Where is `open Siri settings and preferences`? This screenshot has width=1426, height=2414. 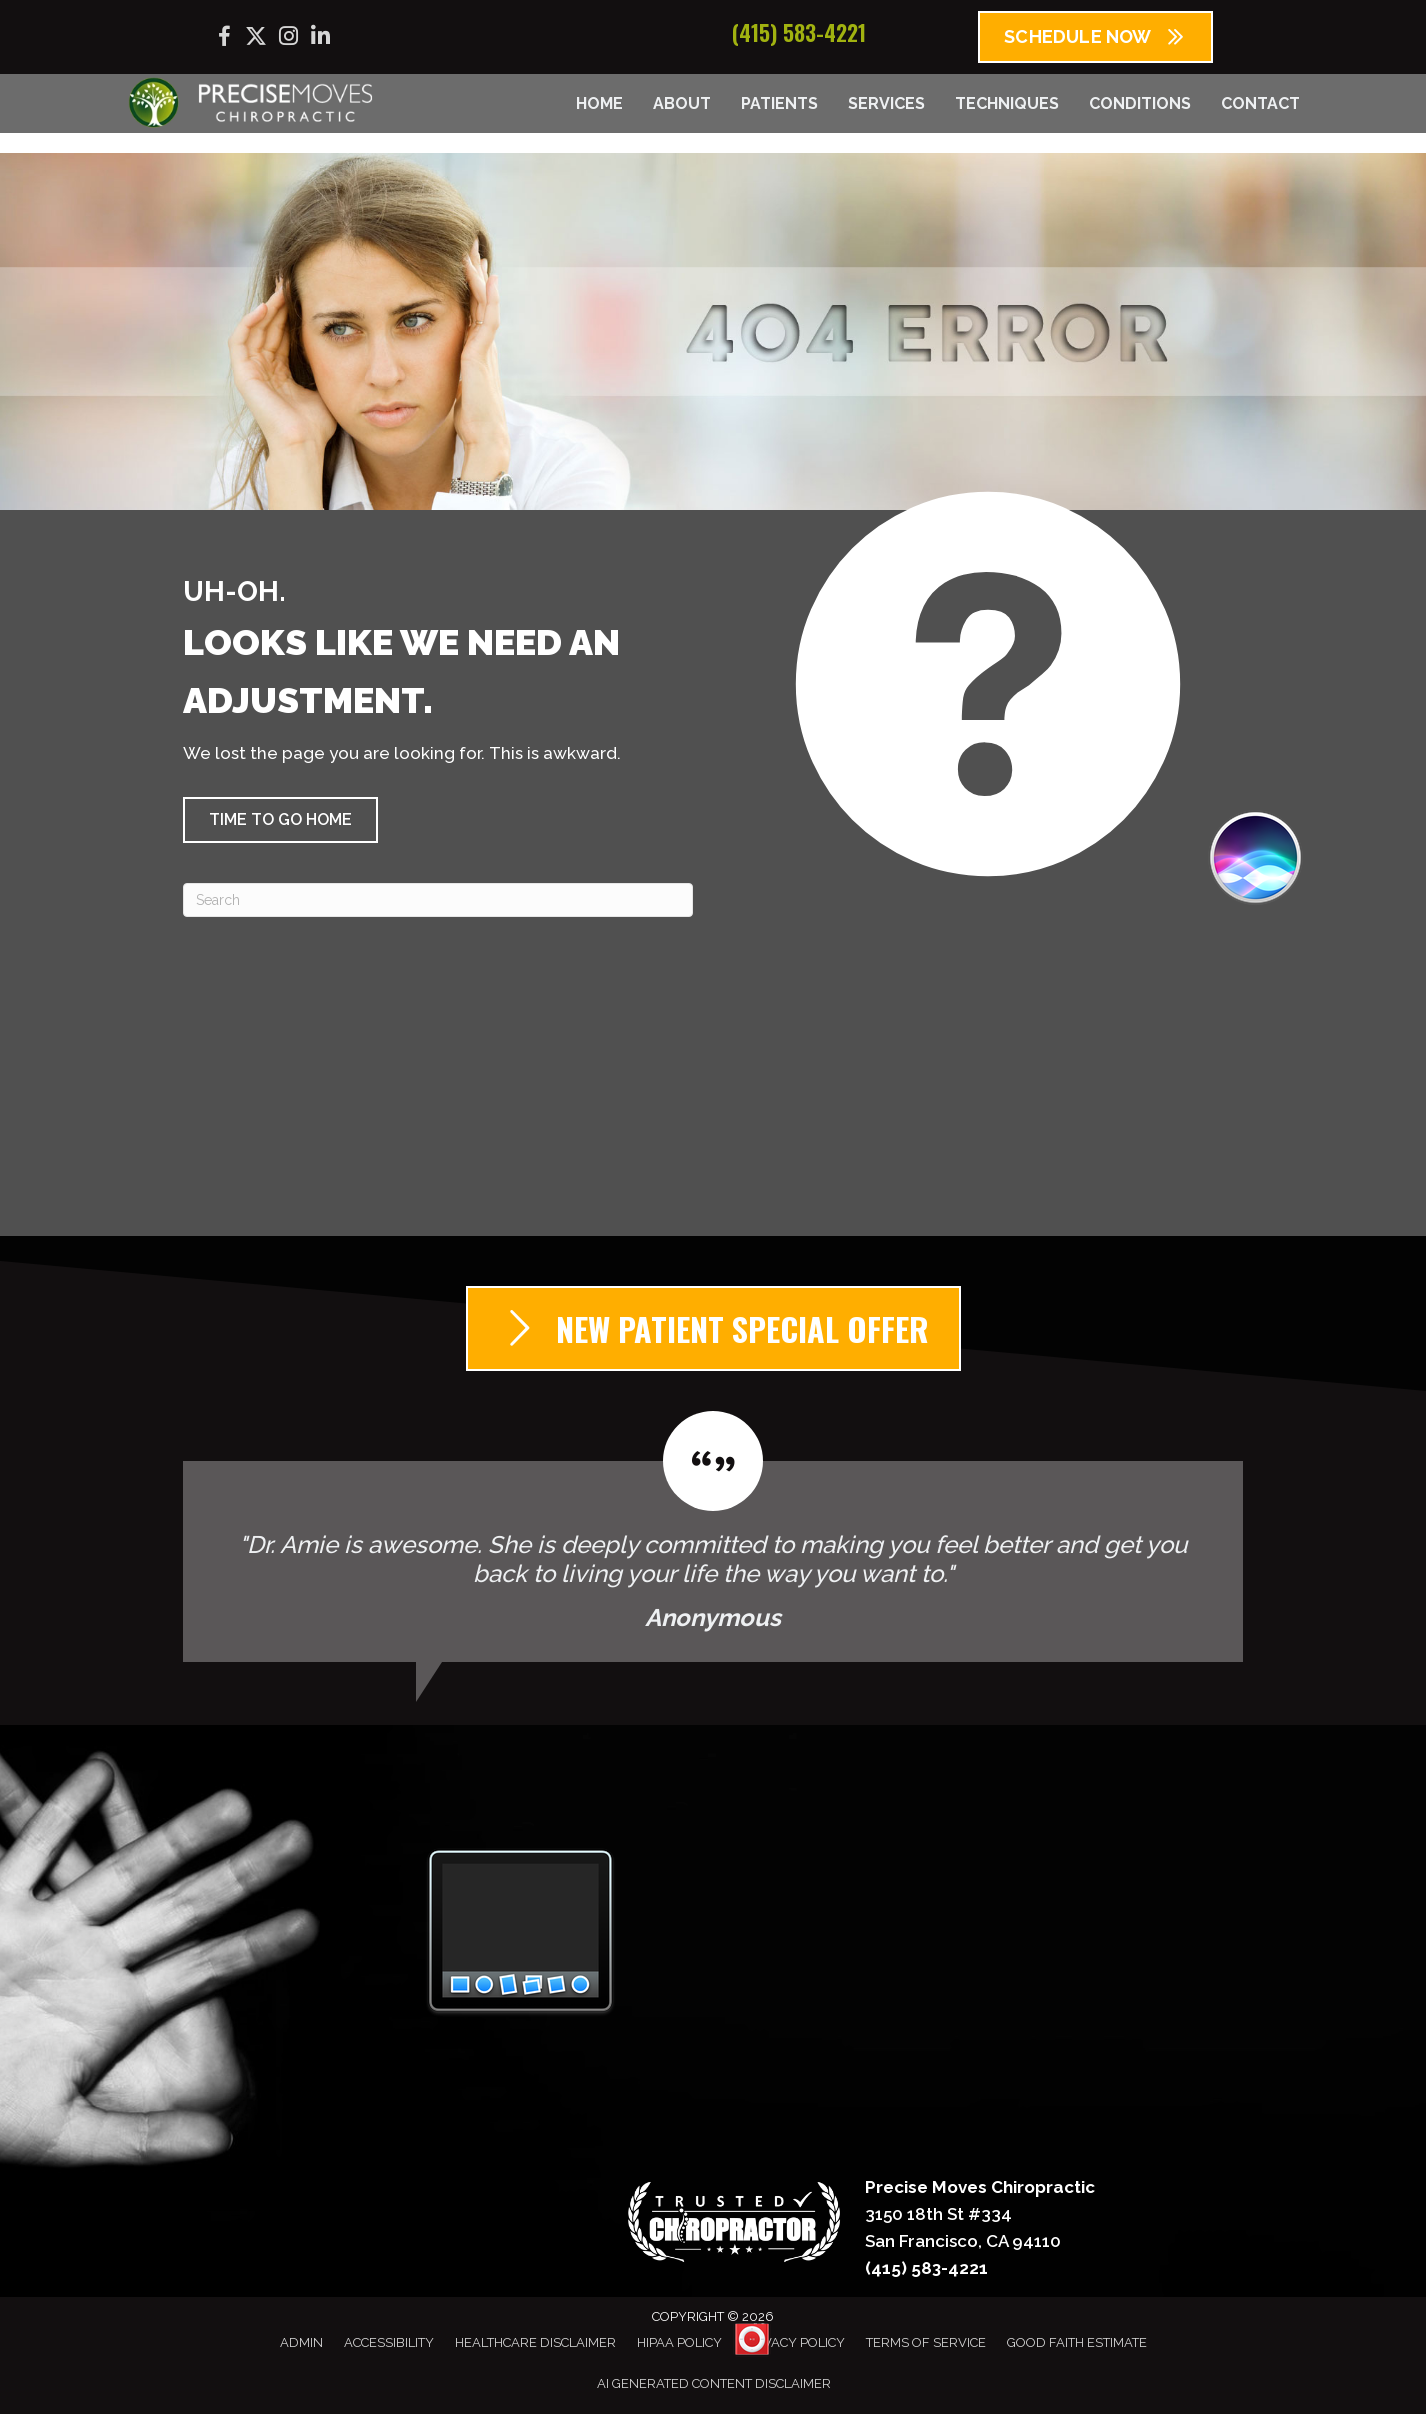 open Siri settings and preferences is located at coordinates (1255, 857).